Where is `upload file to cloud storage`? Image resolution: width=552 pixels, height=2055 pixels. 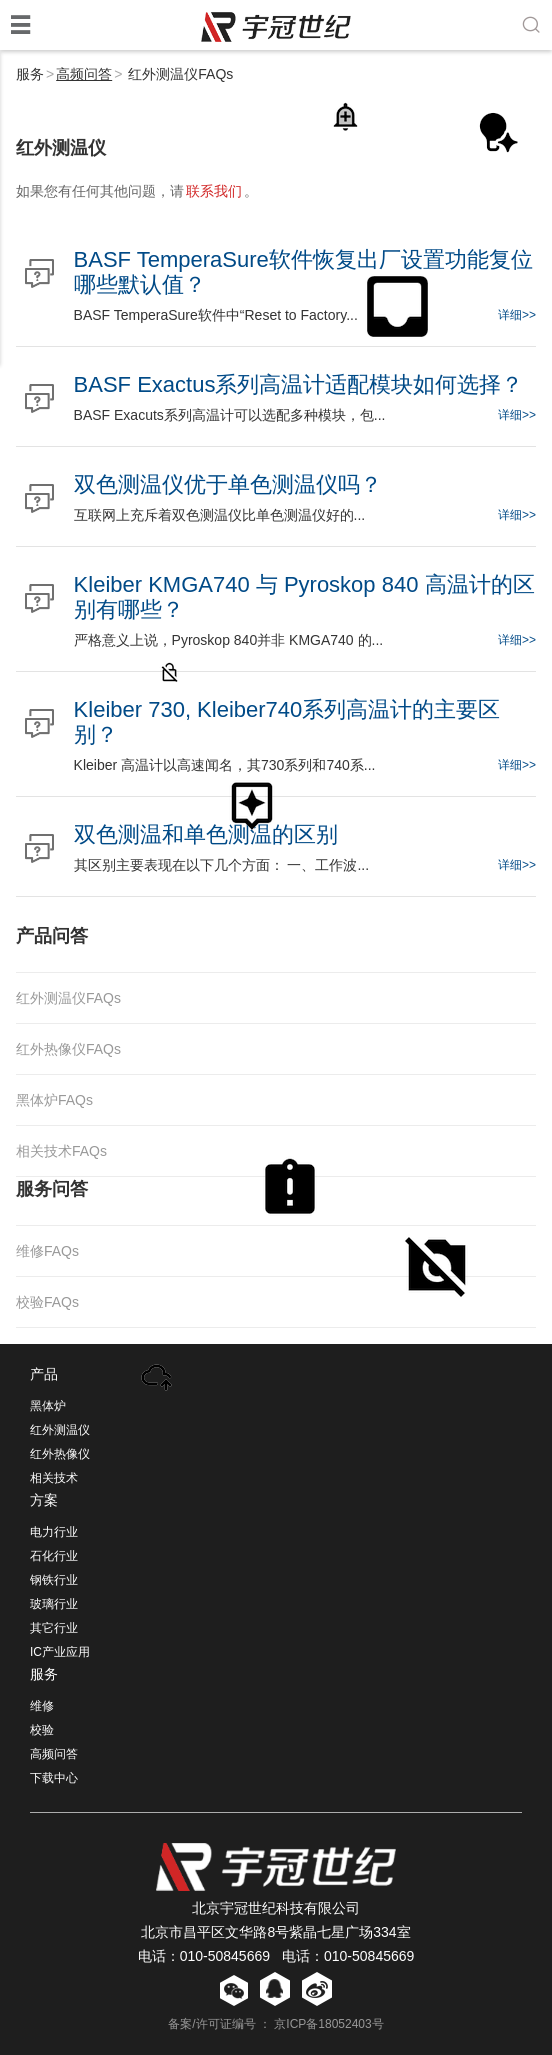
upload file to cloud storage is located at coordinates (156, 1375).